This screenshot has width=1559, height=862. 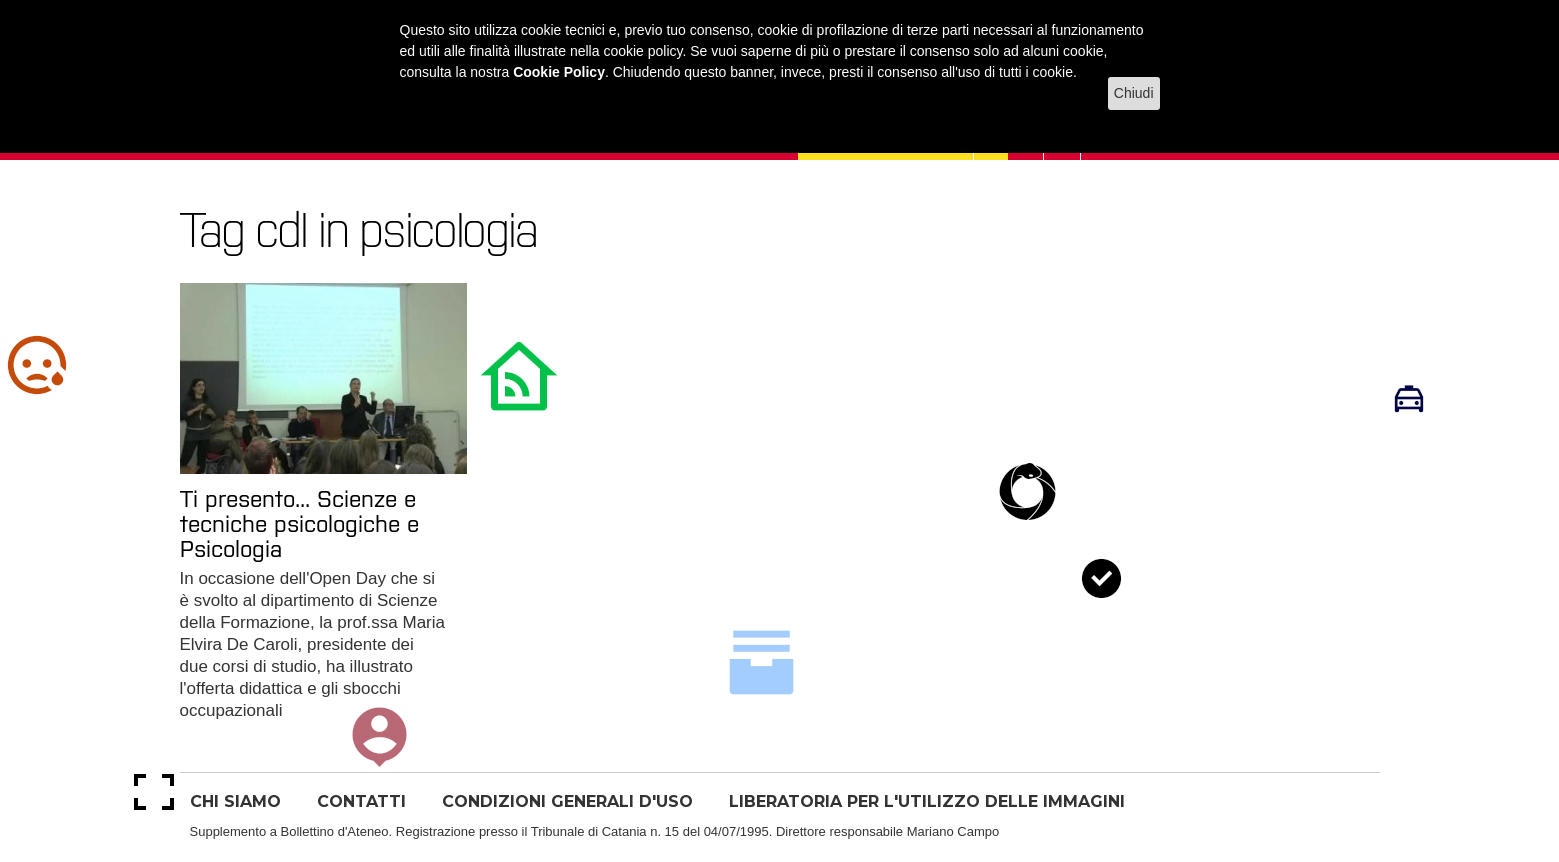 What do you see at coordinates (1101, 578) in the screenshot?
I see `indicates a completed or successful action` at bounding box center [1101, 578].